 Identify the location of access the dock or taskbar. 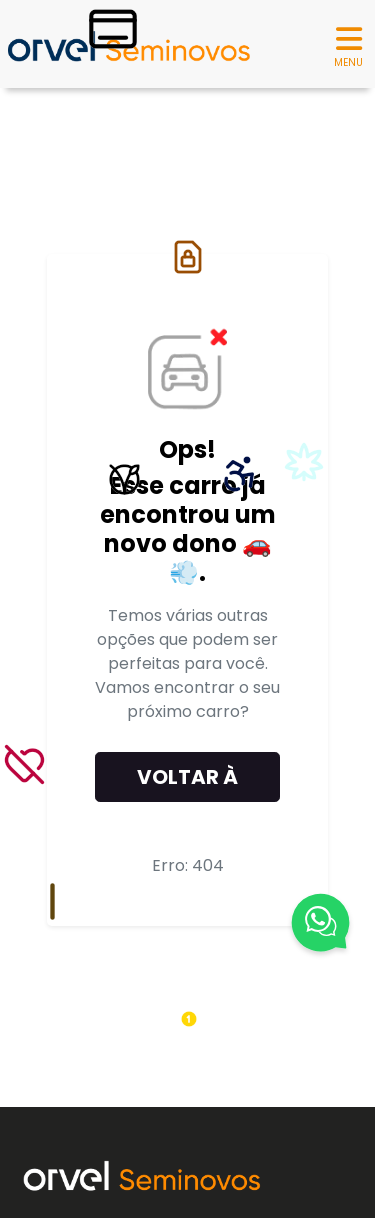
(113, 29).